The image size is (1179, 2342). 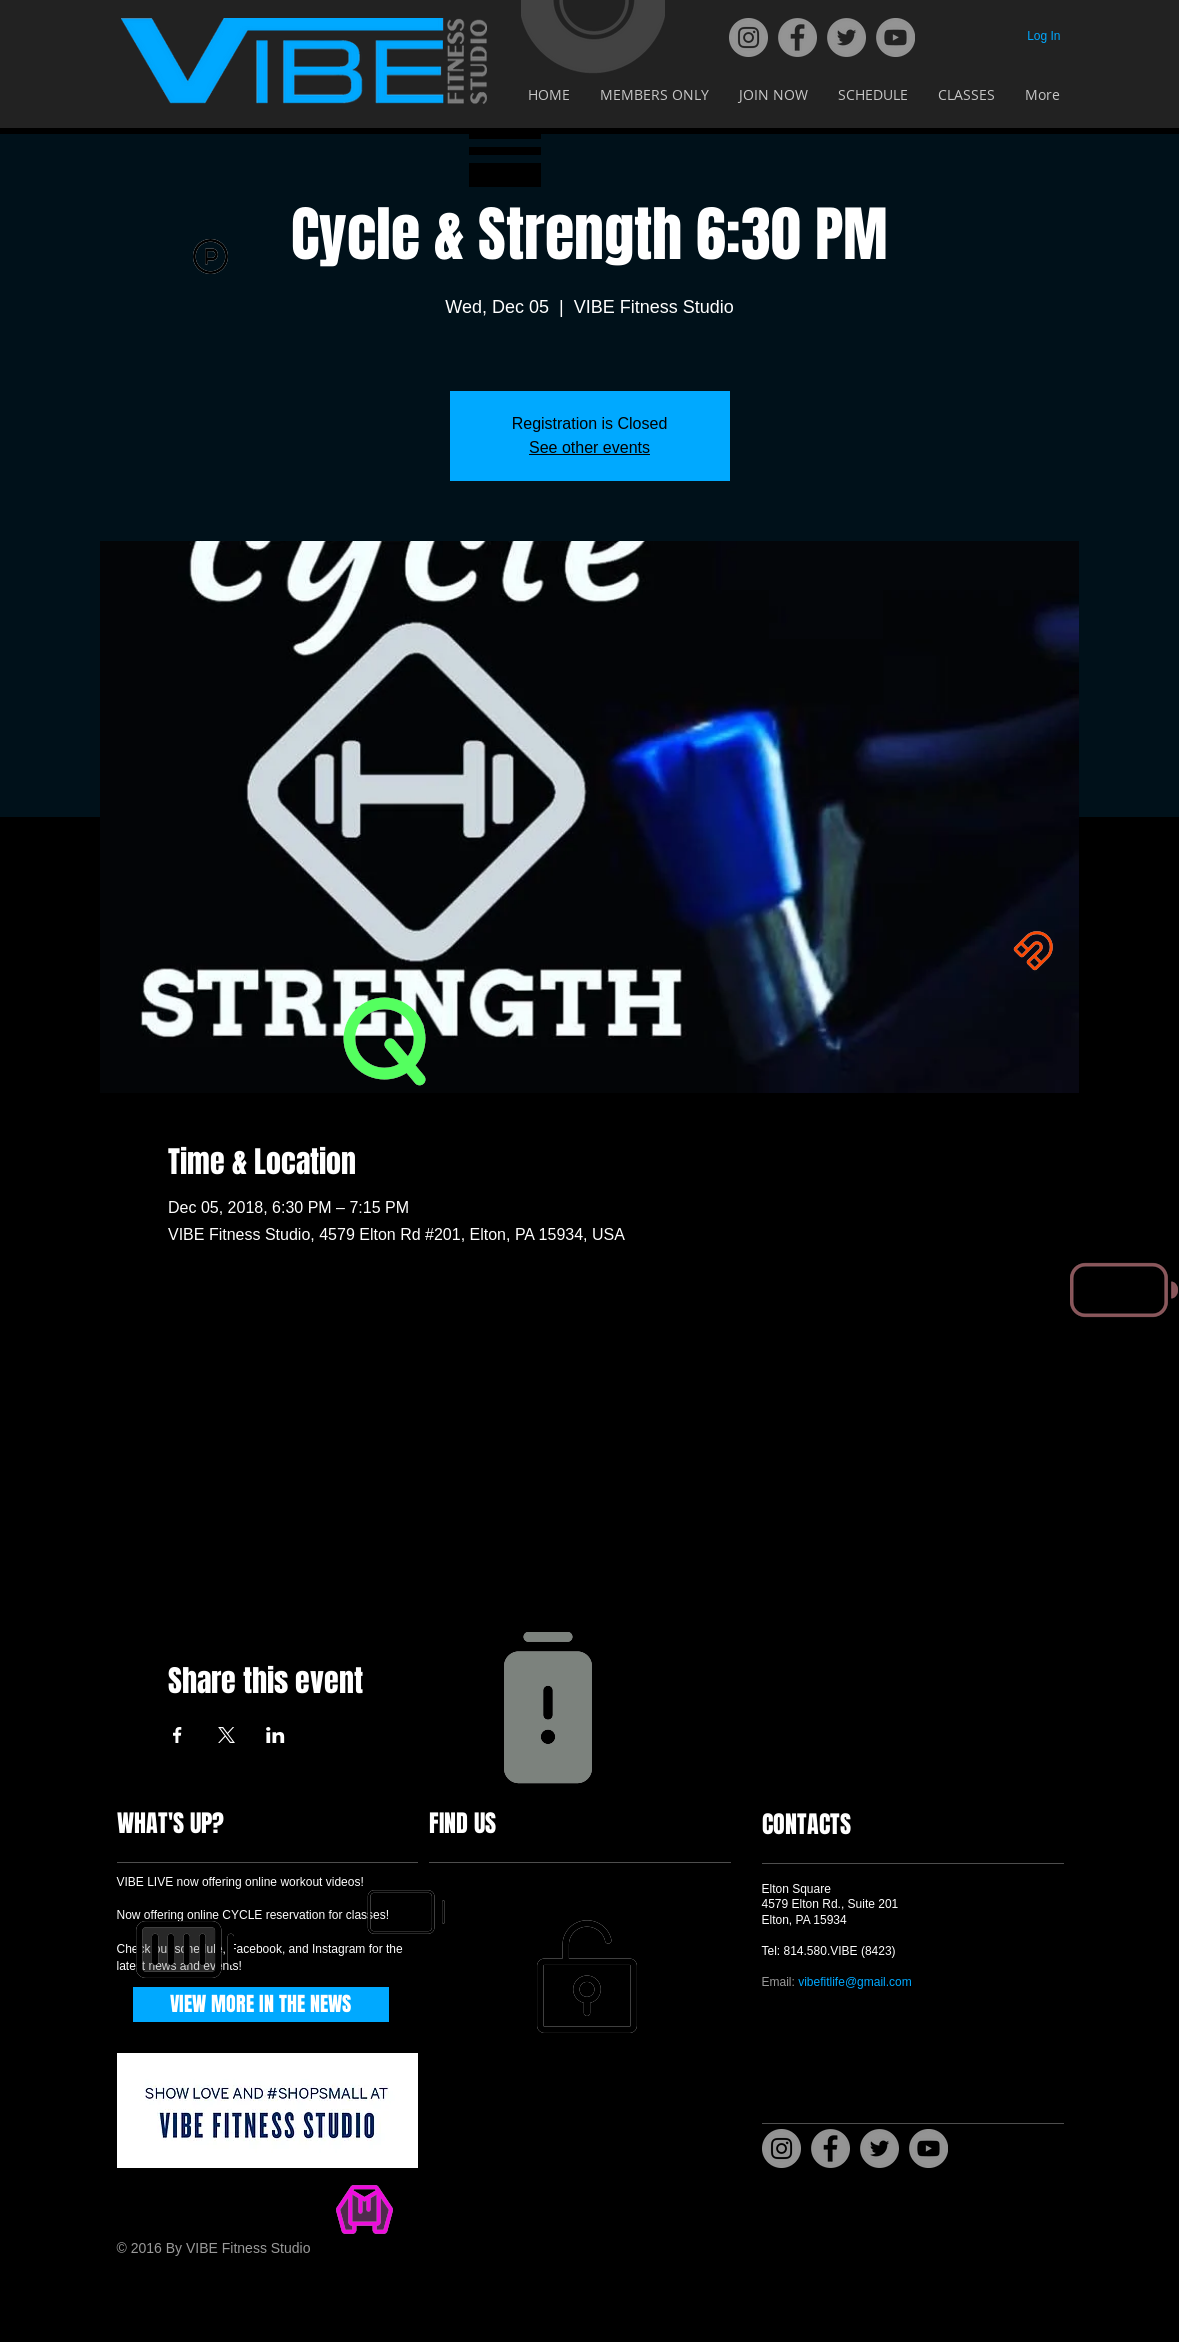 What do you see at coordinates (384, 1038) in the screenshot?
I see `represents the letter Q in text or labels` at bounding box center [384, 1038].